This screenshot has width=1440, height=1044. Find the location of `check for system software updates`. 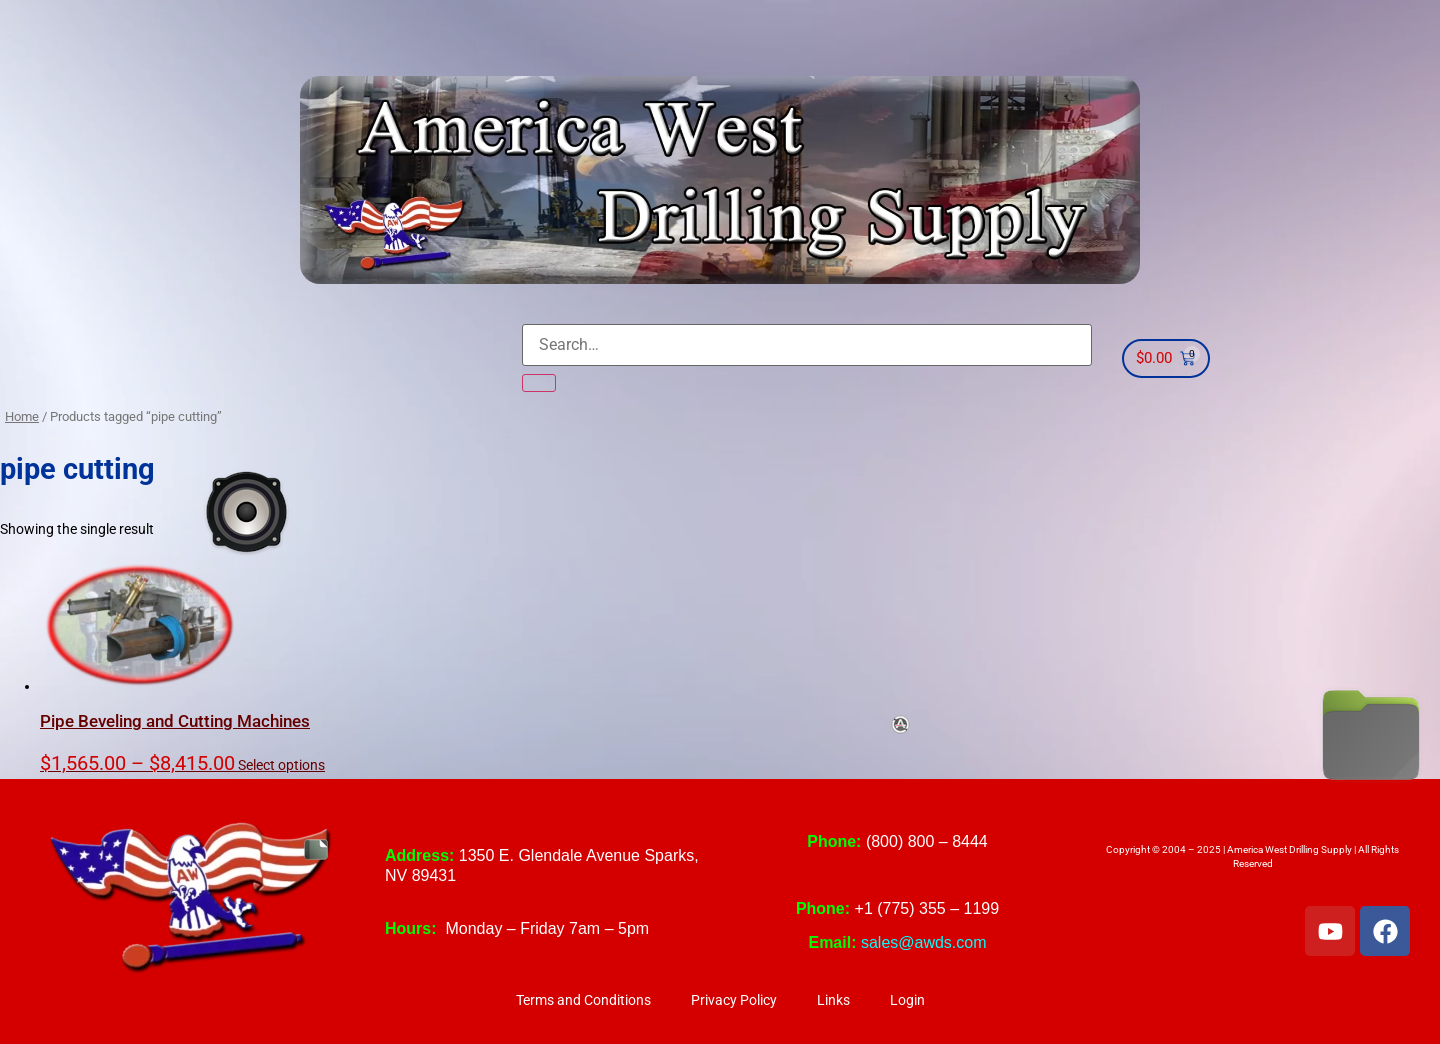

check for system software updates is located at coordinates (900, 724).